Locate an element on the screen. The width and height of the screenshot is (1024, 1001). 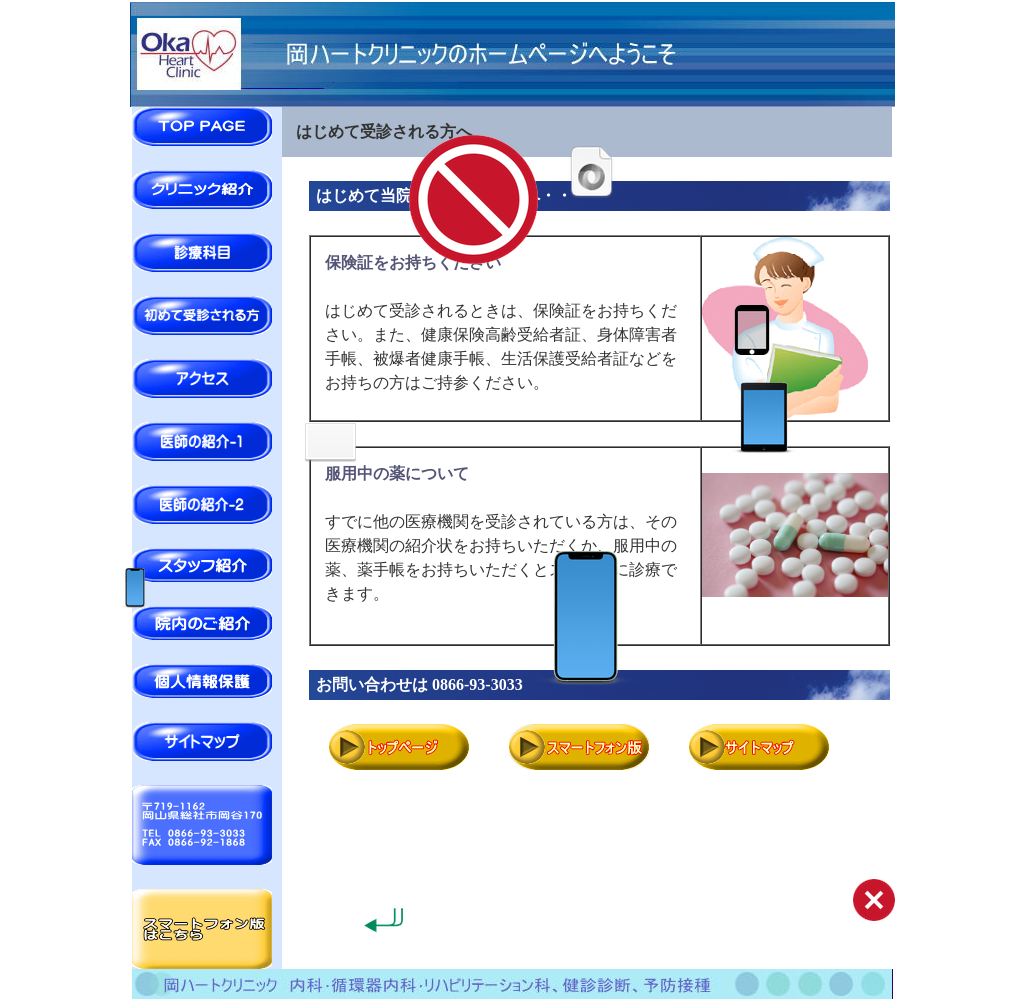
generic bluetooth device placeholder is located at coordinates (330, 441).